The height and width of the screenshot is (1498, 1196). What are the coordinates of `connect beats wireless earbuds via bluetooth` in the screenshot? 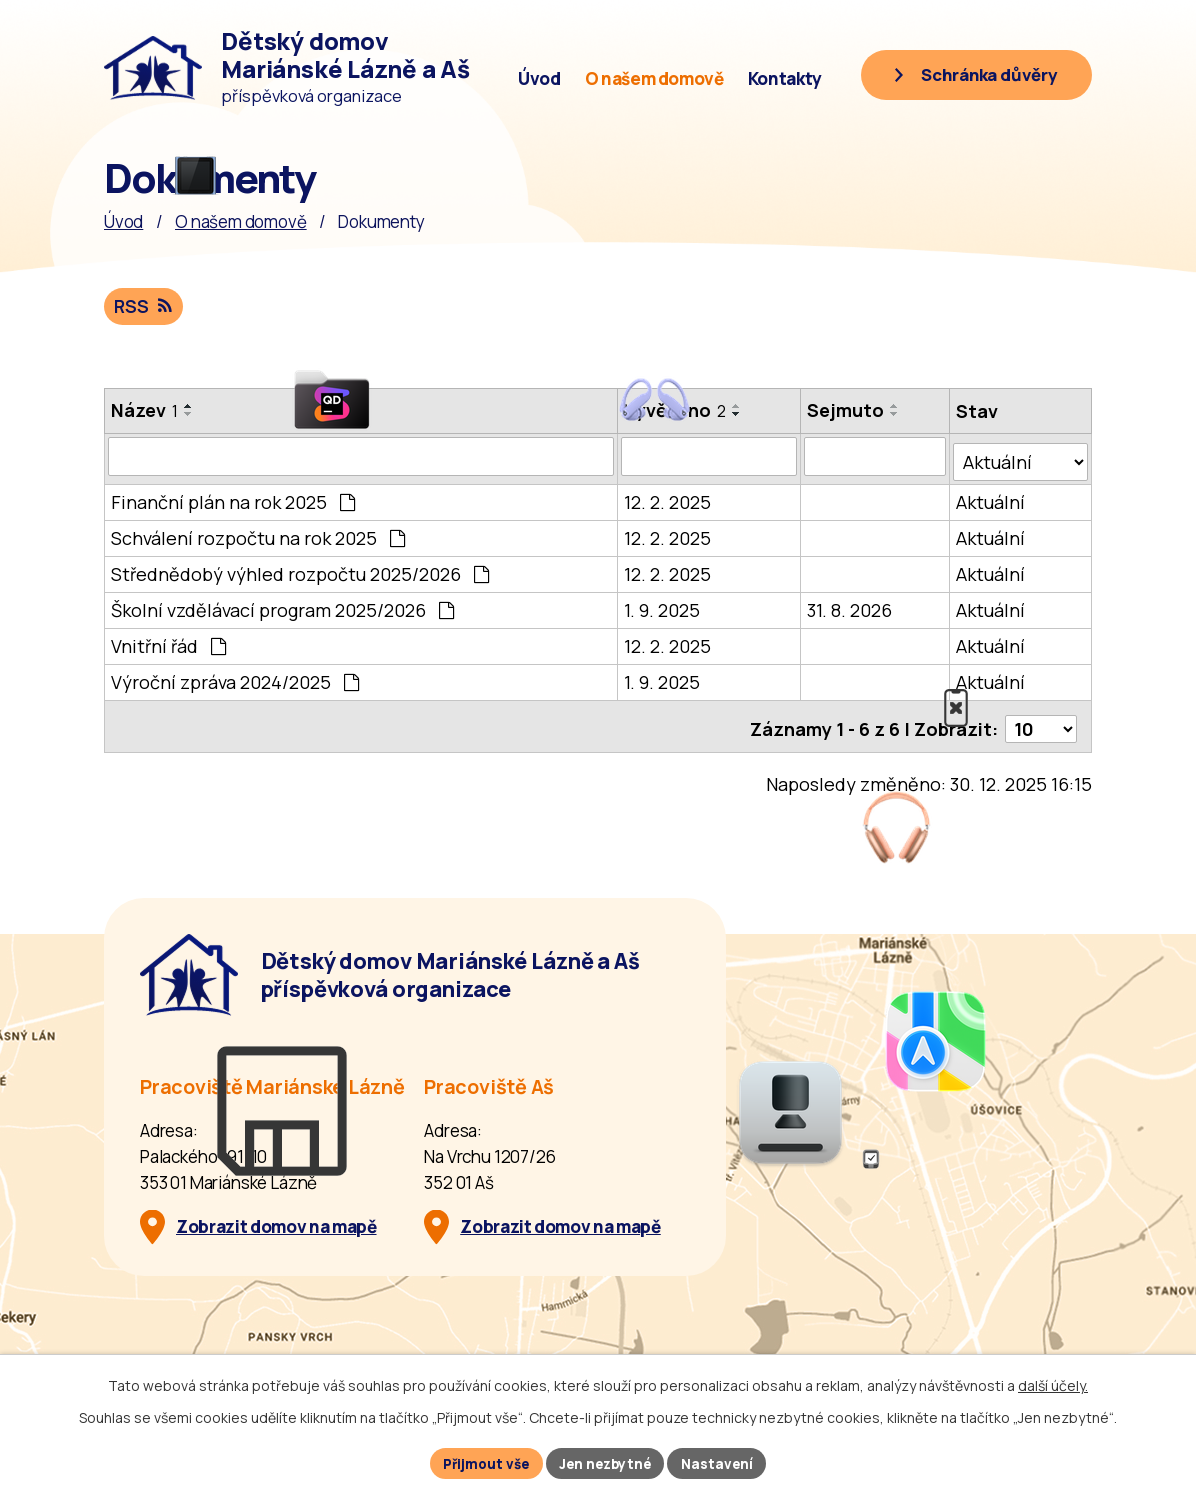 It's located at (654, 402).